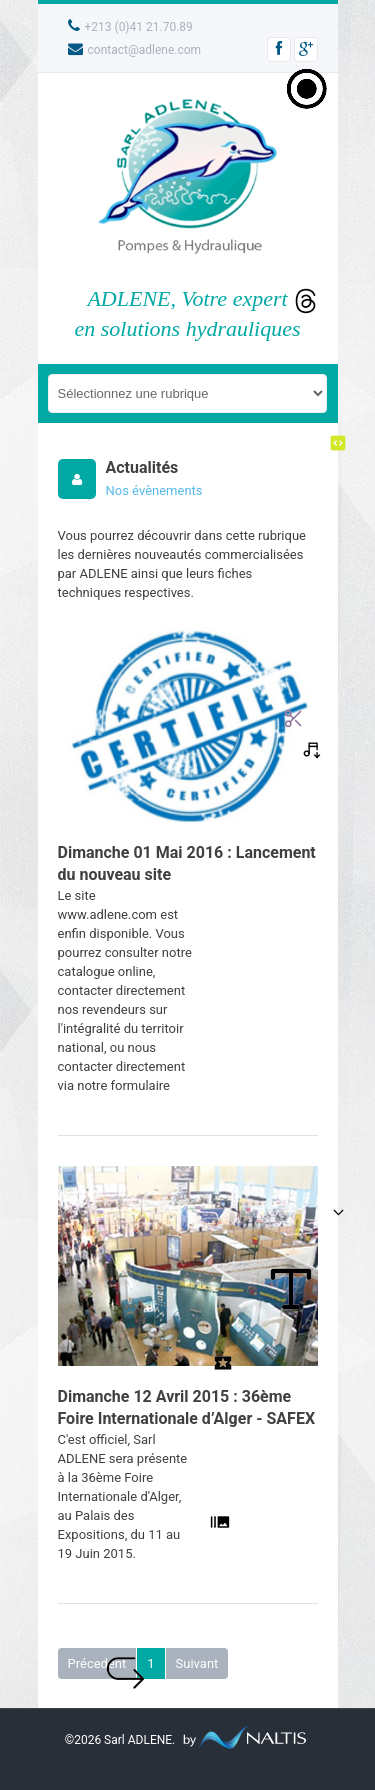 This screenshot has height=1790, width=375. I want to click on redo or repeat last action, so click(125, 1671).